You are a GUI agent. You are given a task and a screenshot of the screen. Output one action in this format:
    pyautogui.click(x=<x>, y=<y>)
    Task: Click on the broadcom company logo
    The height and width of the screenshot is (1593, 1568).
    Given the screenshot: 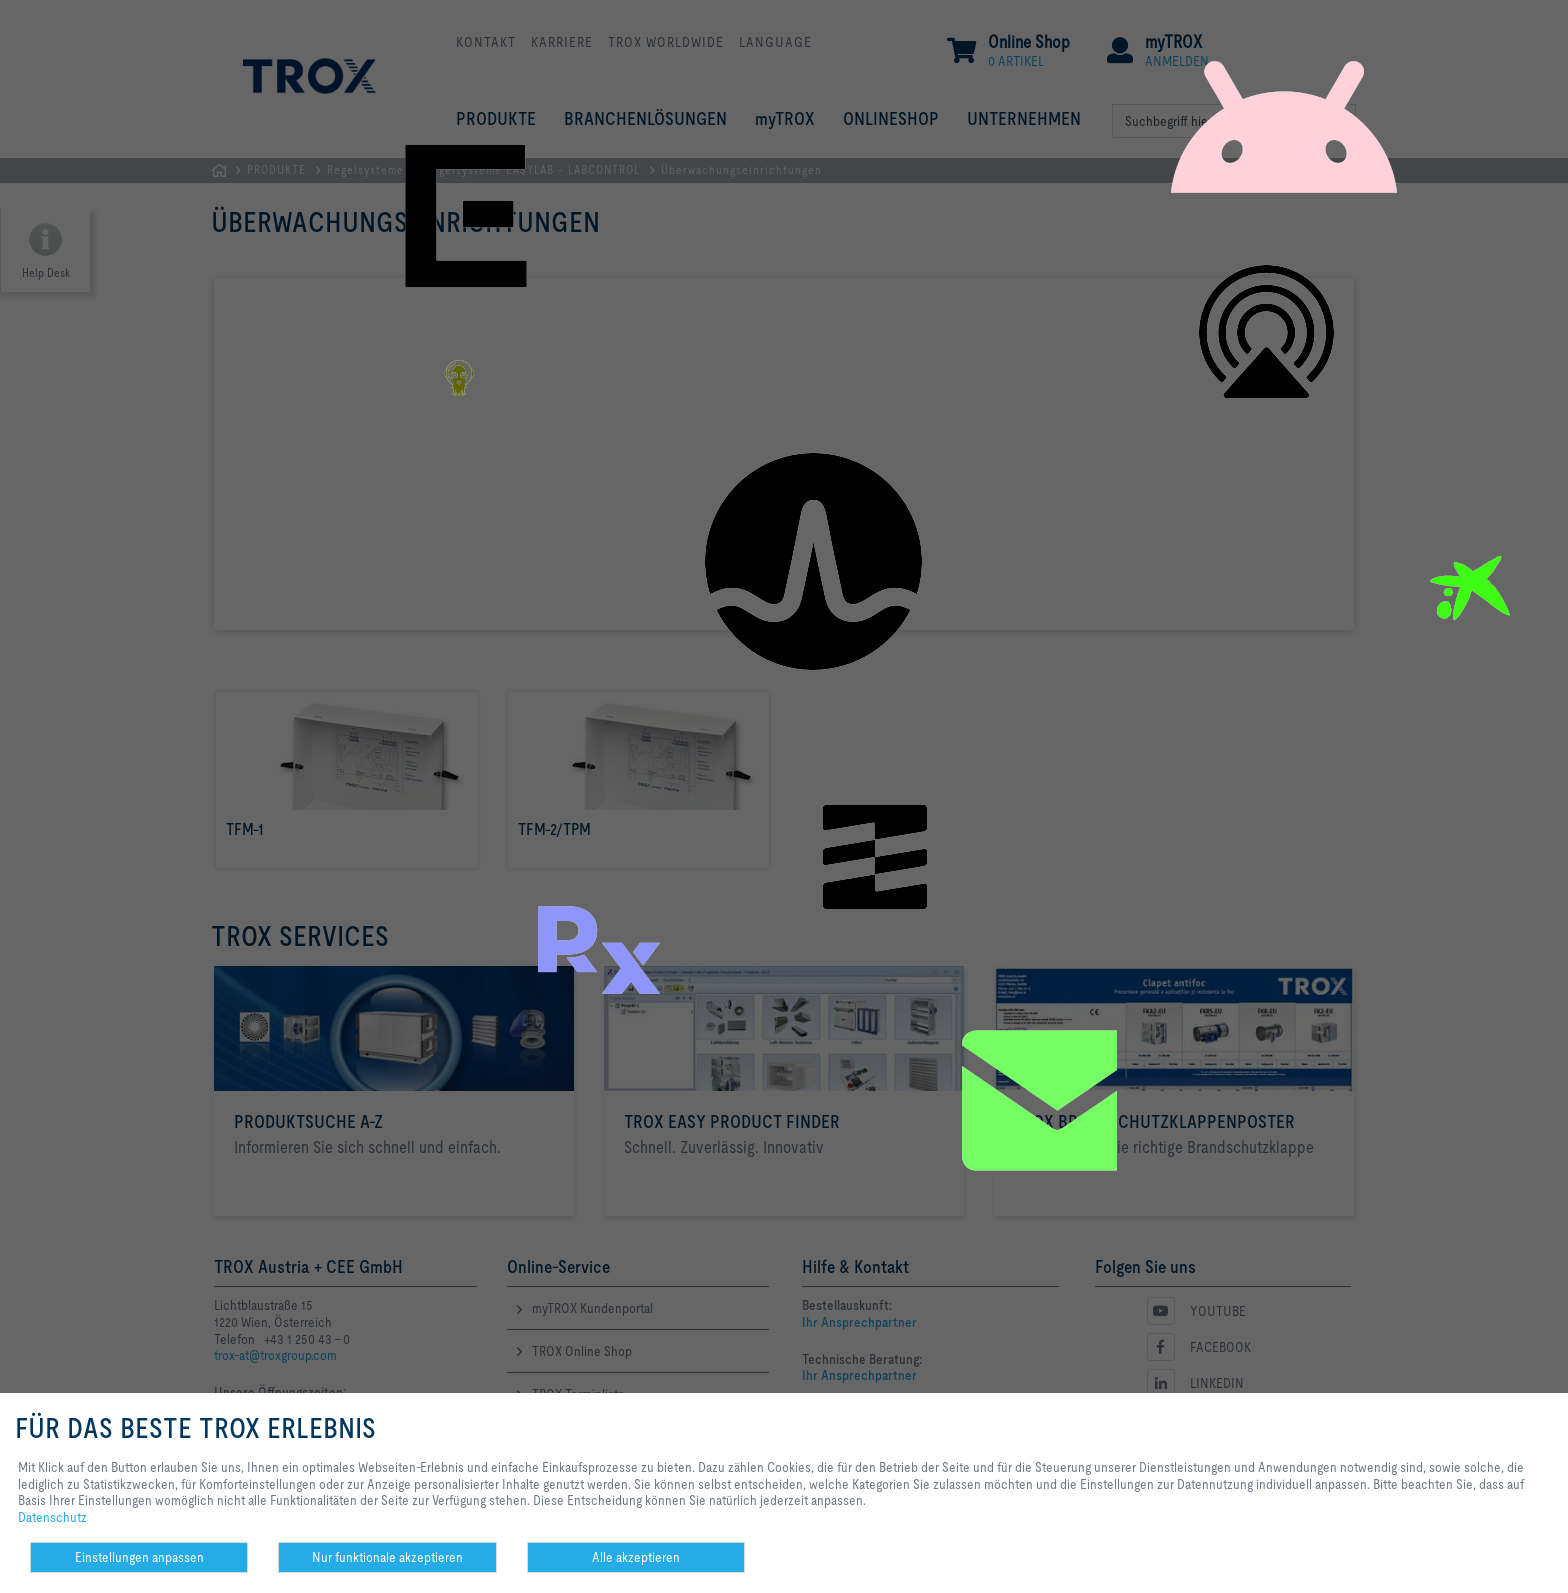 What is the action you would take?
    pyautogui.click(x=813, y=561)
    